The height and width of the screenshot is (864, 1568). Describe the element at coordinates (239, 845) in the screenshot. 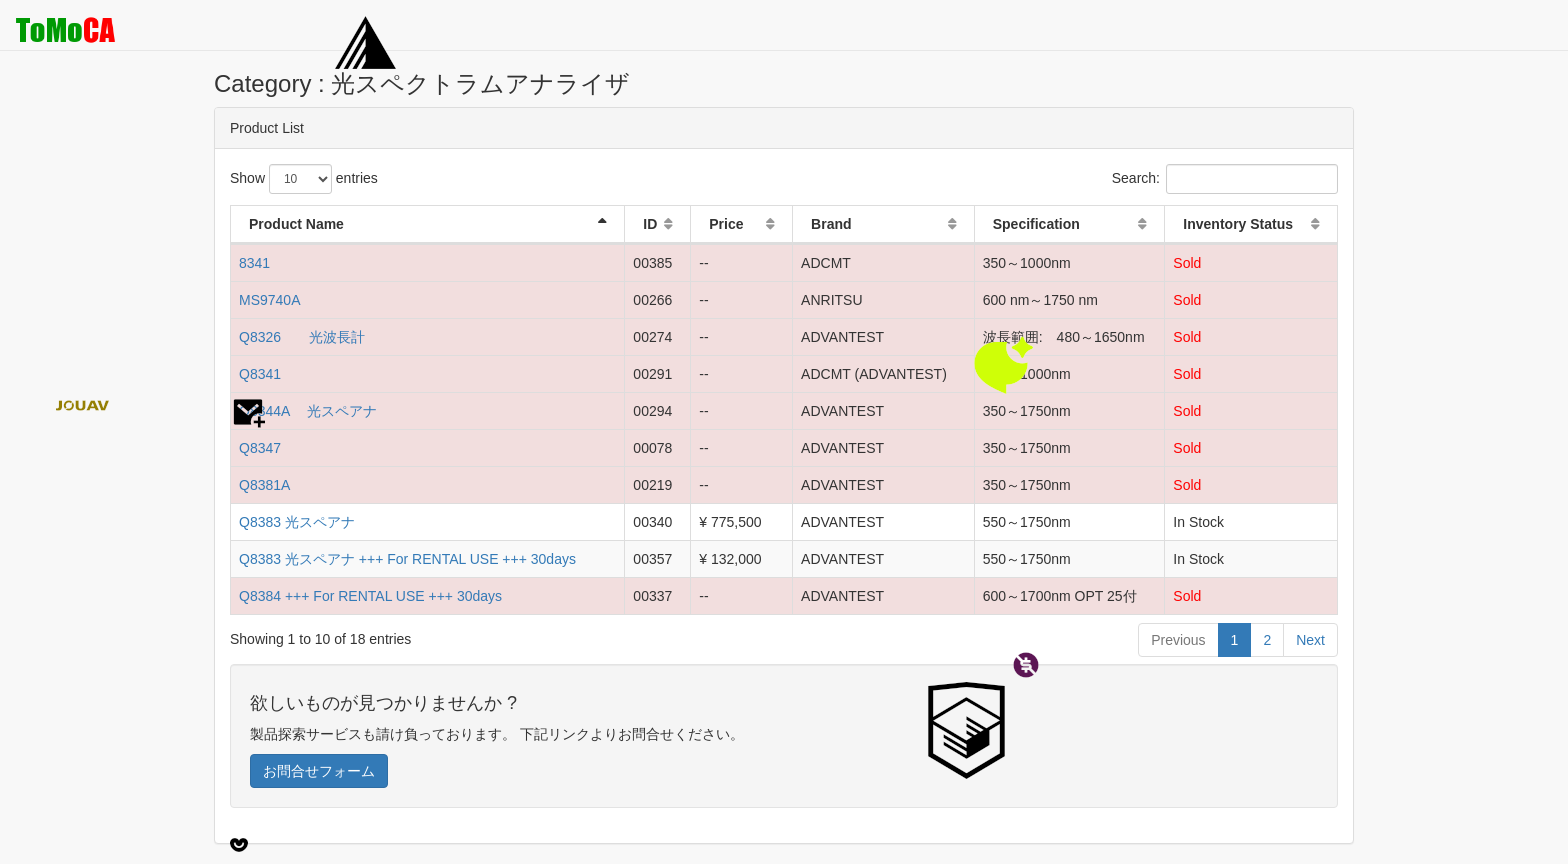

I see `open the Badoo dating app` at that location.